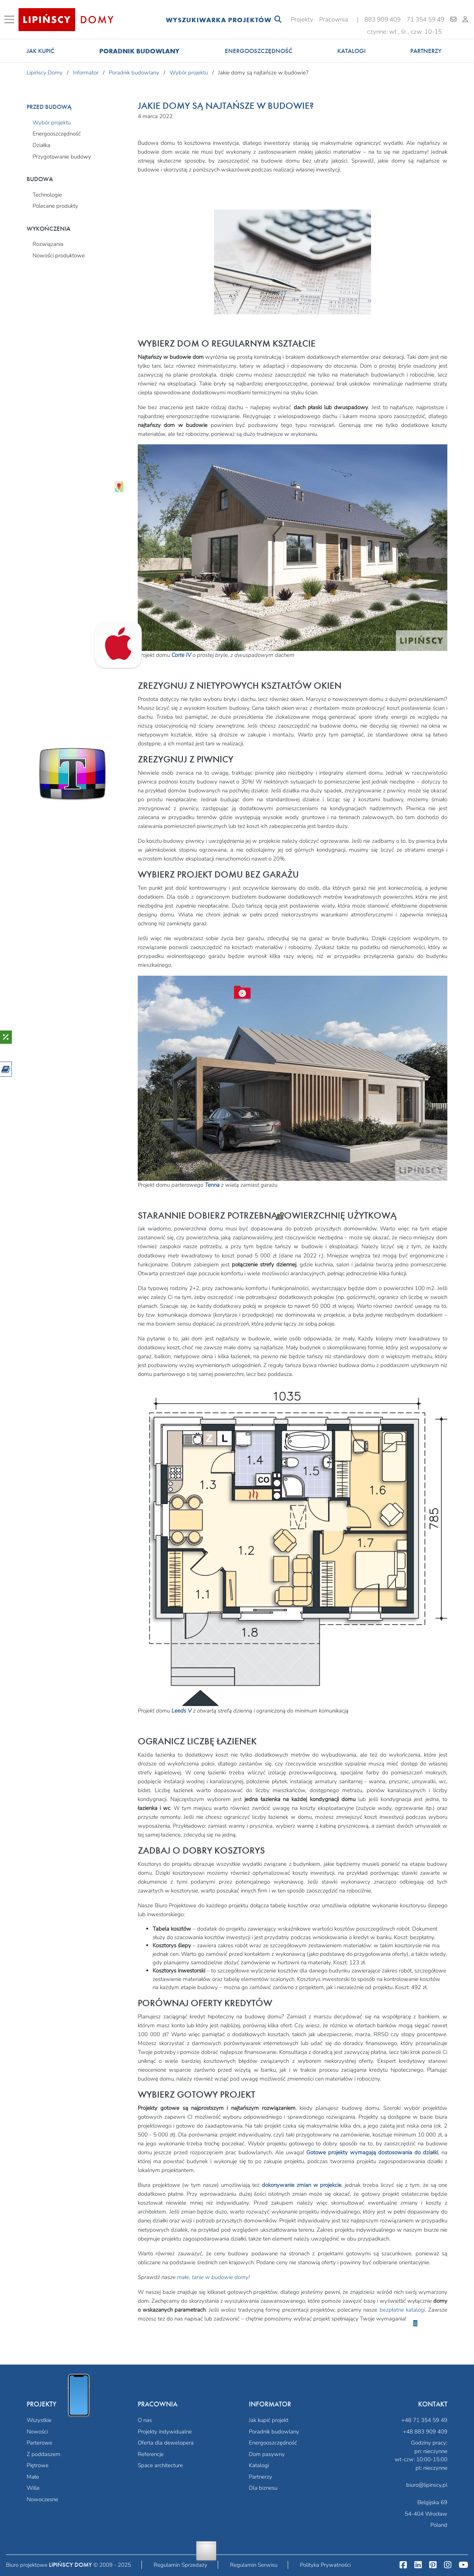 Image resolution: width=474 pixels, height=2576 pixels. Describe the element at coordinates (242, 993) in the screenshot. I see `open folder containing youtube music files` at that location.